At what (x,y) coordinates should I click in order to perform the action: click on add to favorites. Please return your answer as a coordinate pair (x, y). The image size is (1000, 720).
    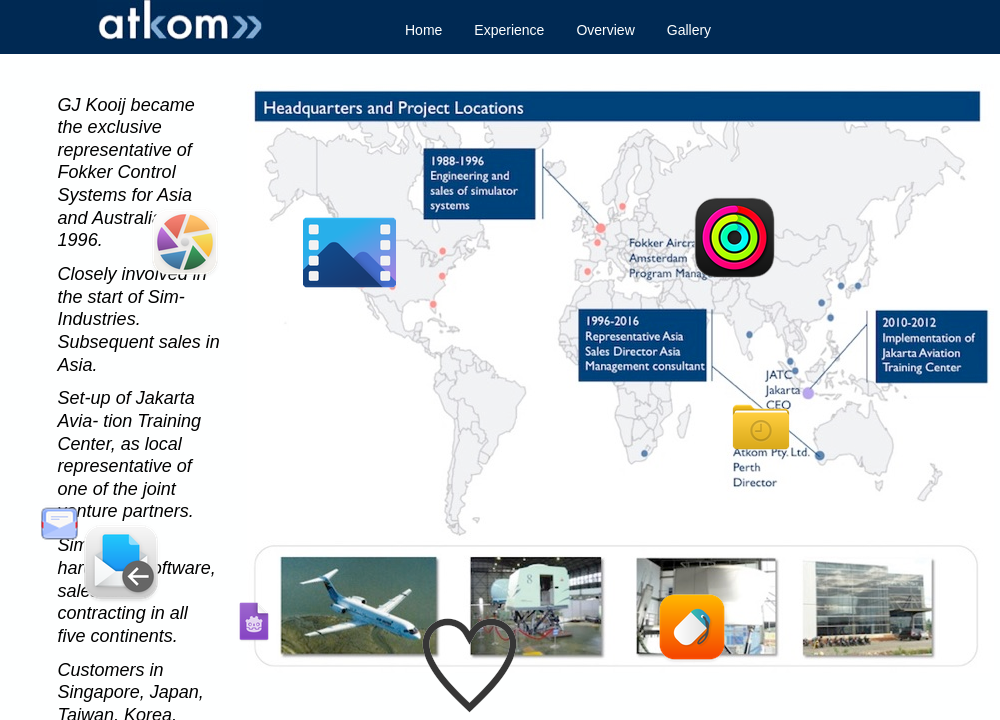
    Looking at the image, I should click on (469, 665).